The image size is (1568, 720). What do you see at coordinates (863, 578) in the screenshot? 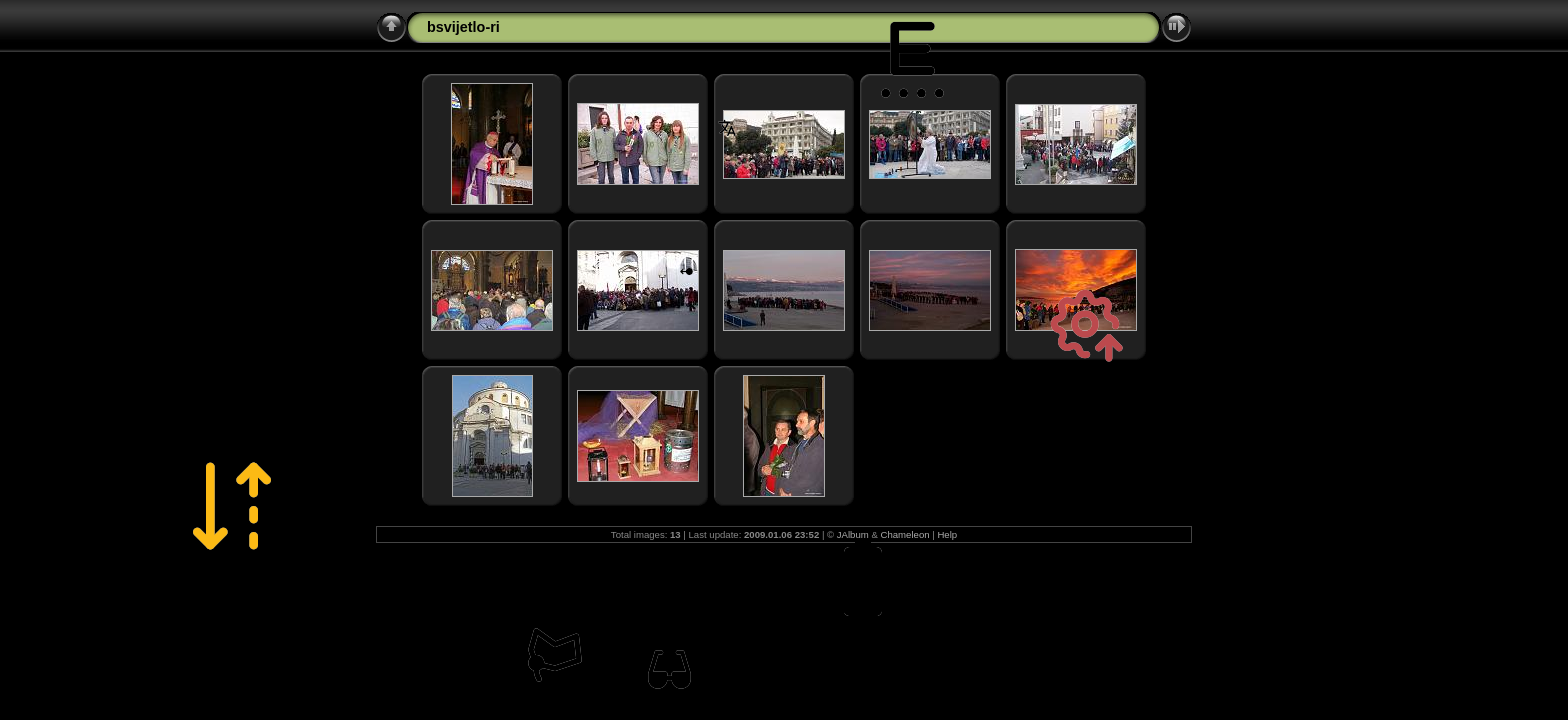
I see `indicates battery is fully charged` at bounding box center [863, 578].